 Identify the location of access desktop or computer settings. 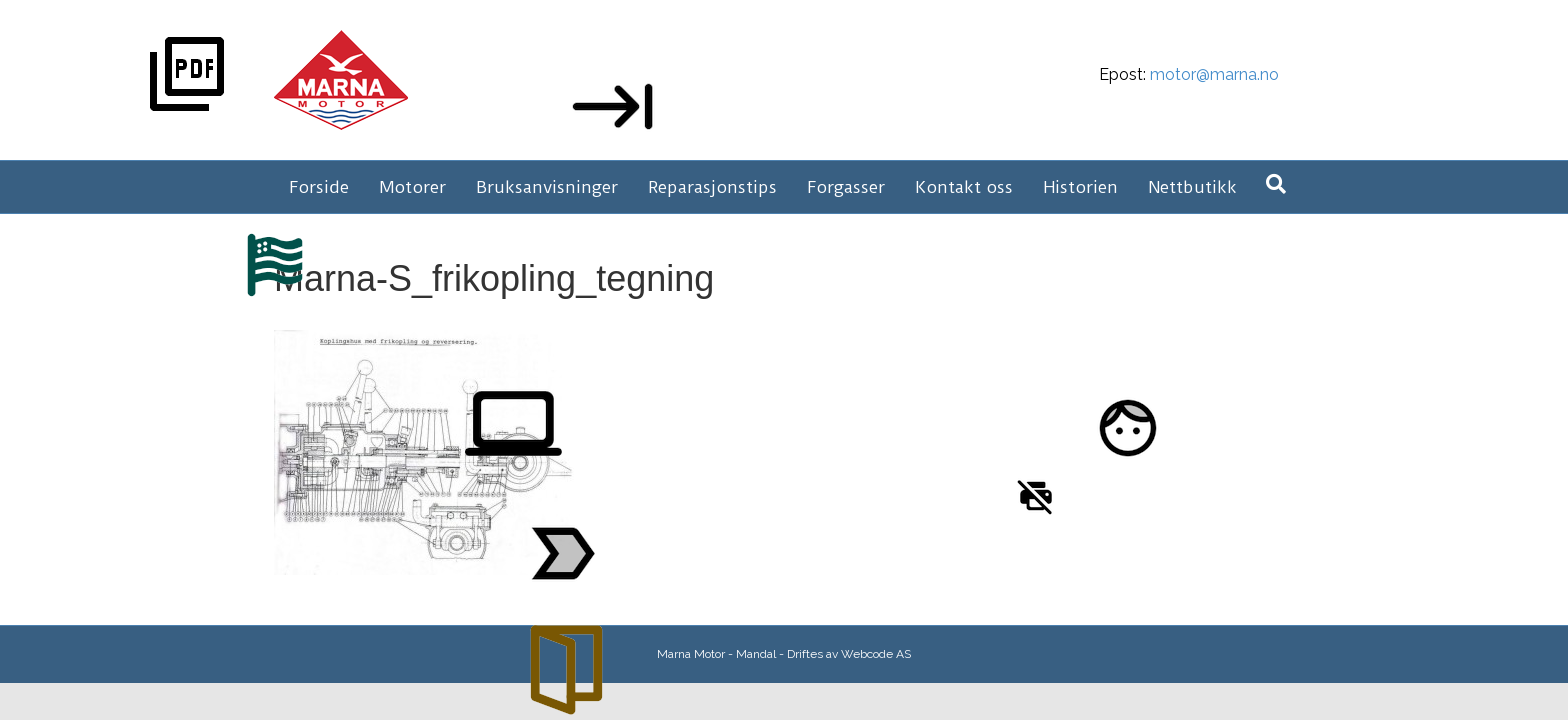
(513, 423).